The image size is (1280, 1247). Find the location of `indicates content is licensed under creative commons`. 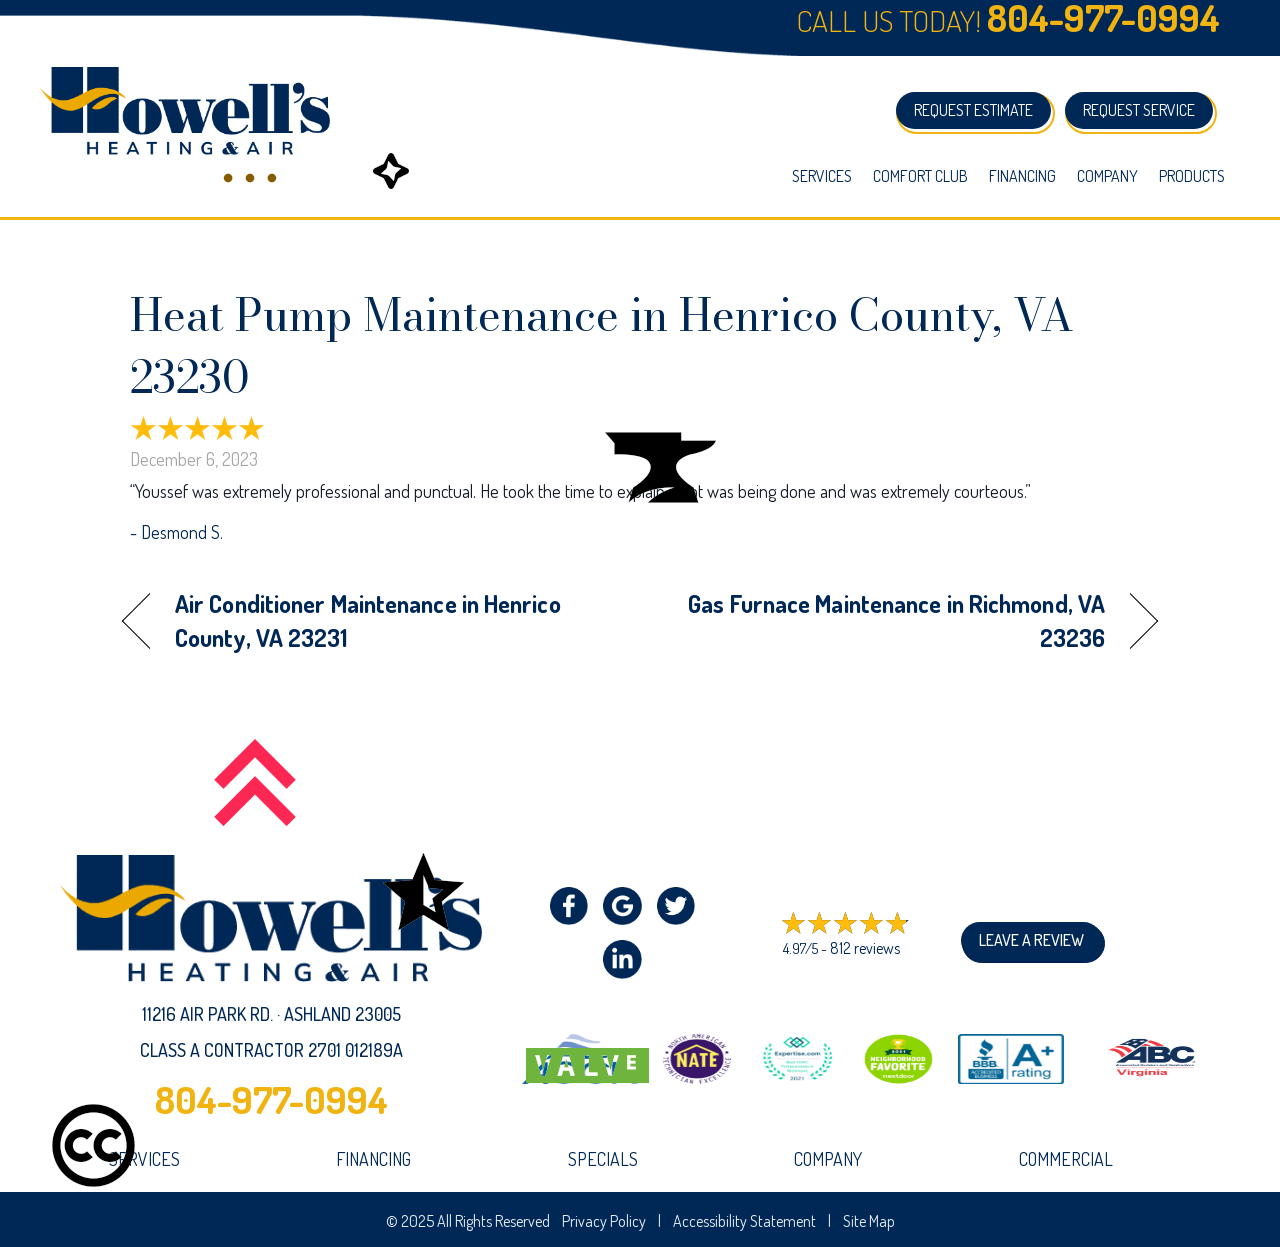

indicates content is licensed under creative commons is located at coordinates (93, 1145).